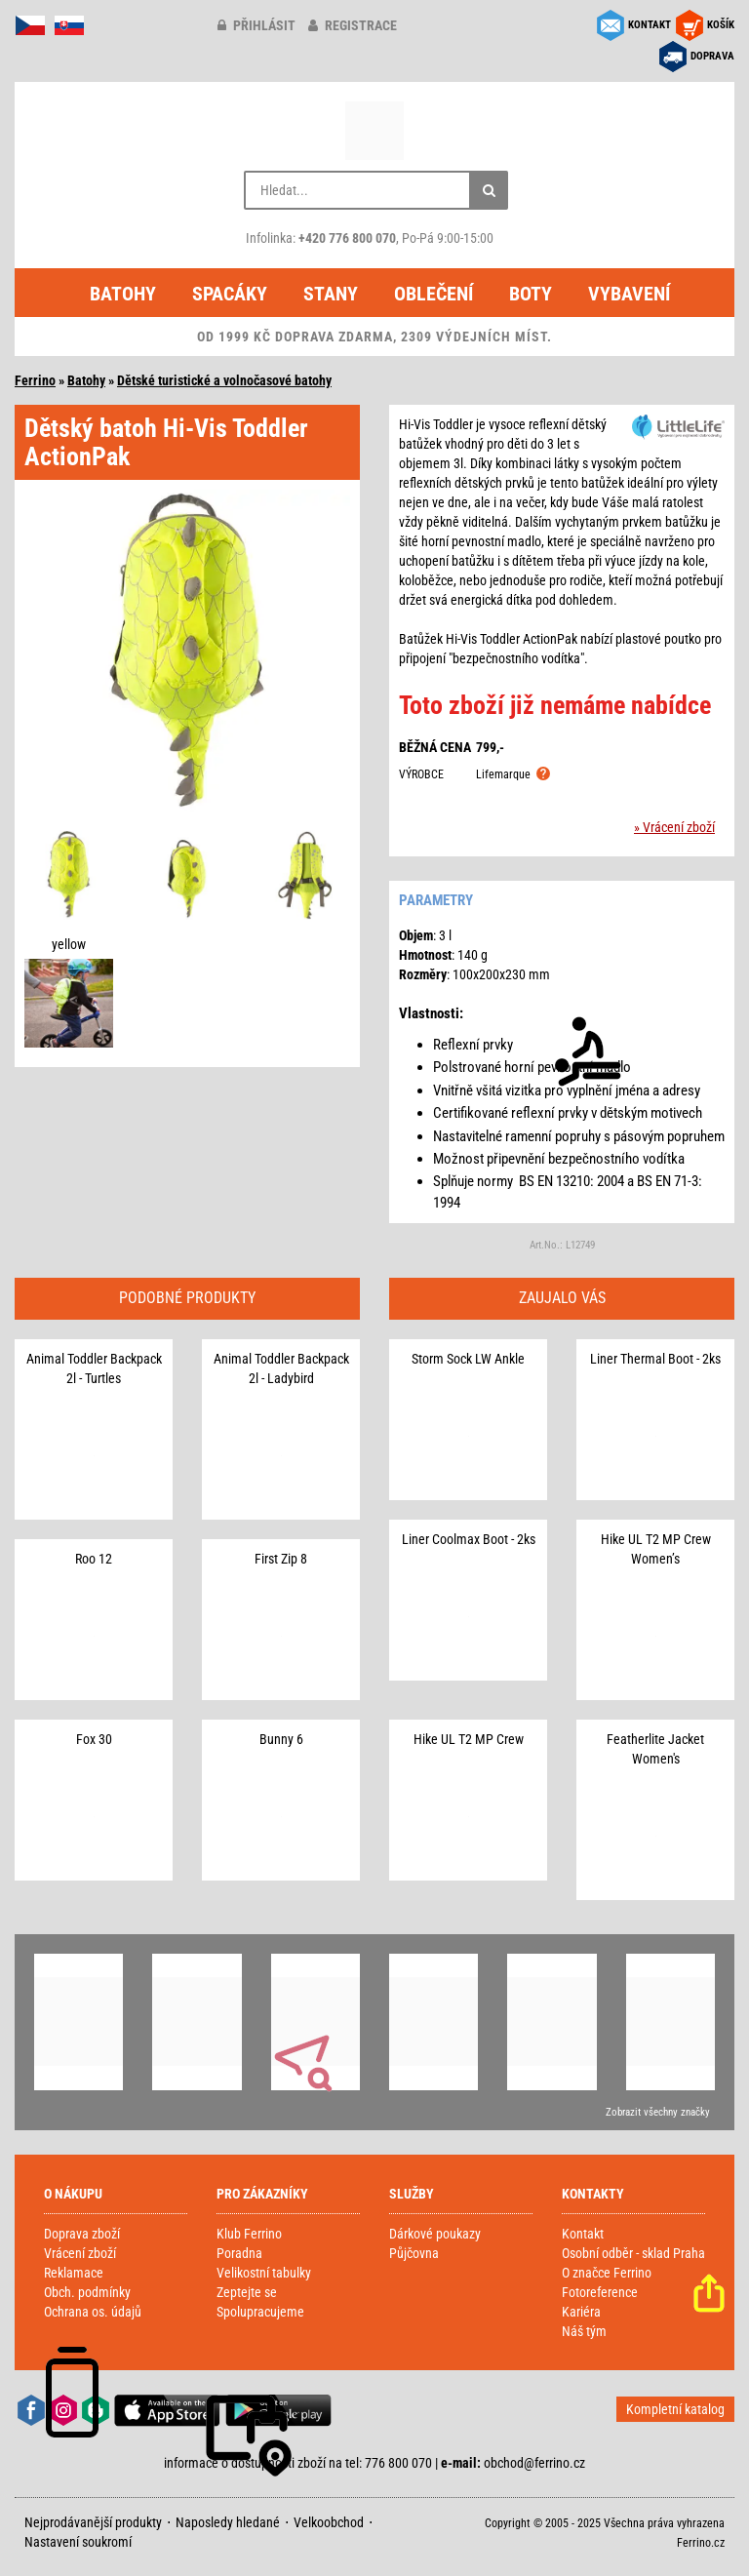 Image resolution: width=749 pixels, height=2576 pixels. What do you see at coordinates (247, 2432) in the screenshot?
I see `pin a device to your favorites` at bounding box center [247, 2432].